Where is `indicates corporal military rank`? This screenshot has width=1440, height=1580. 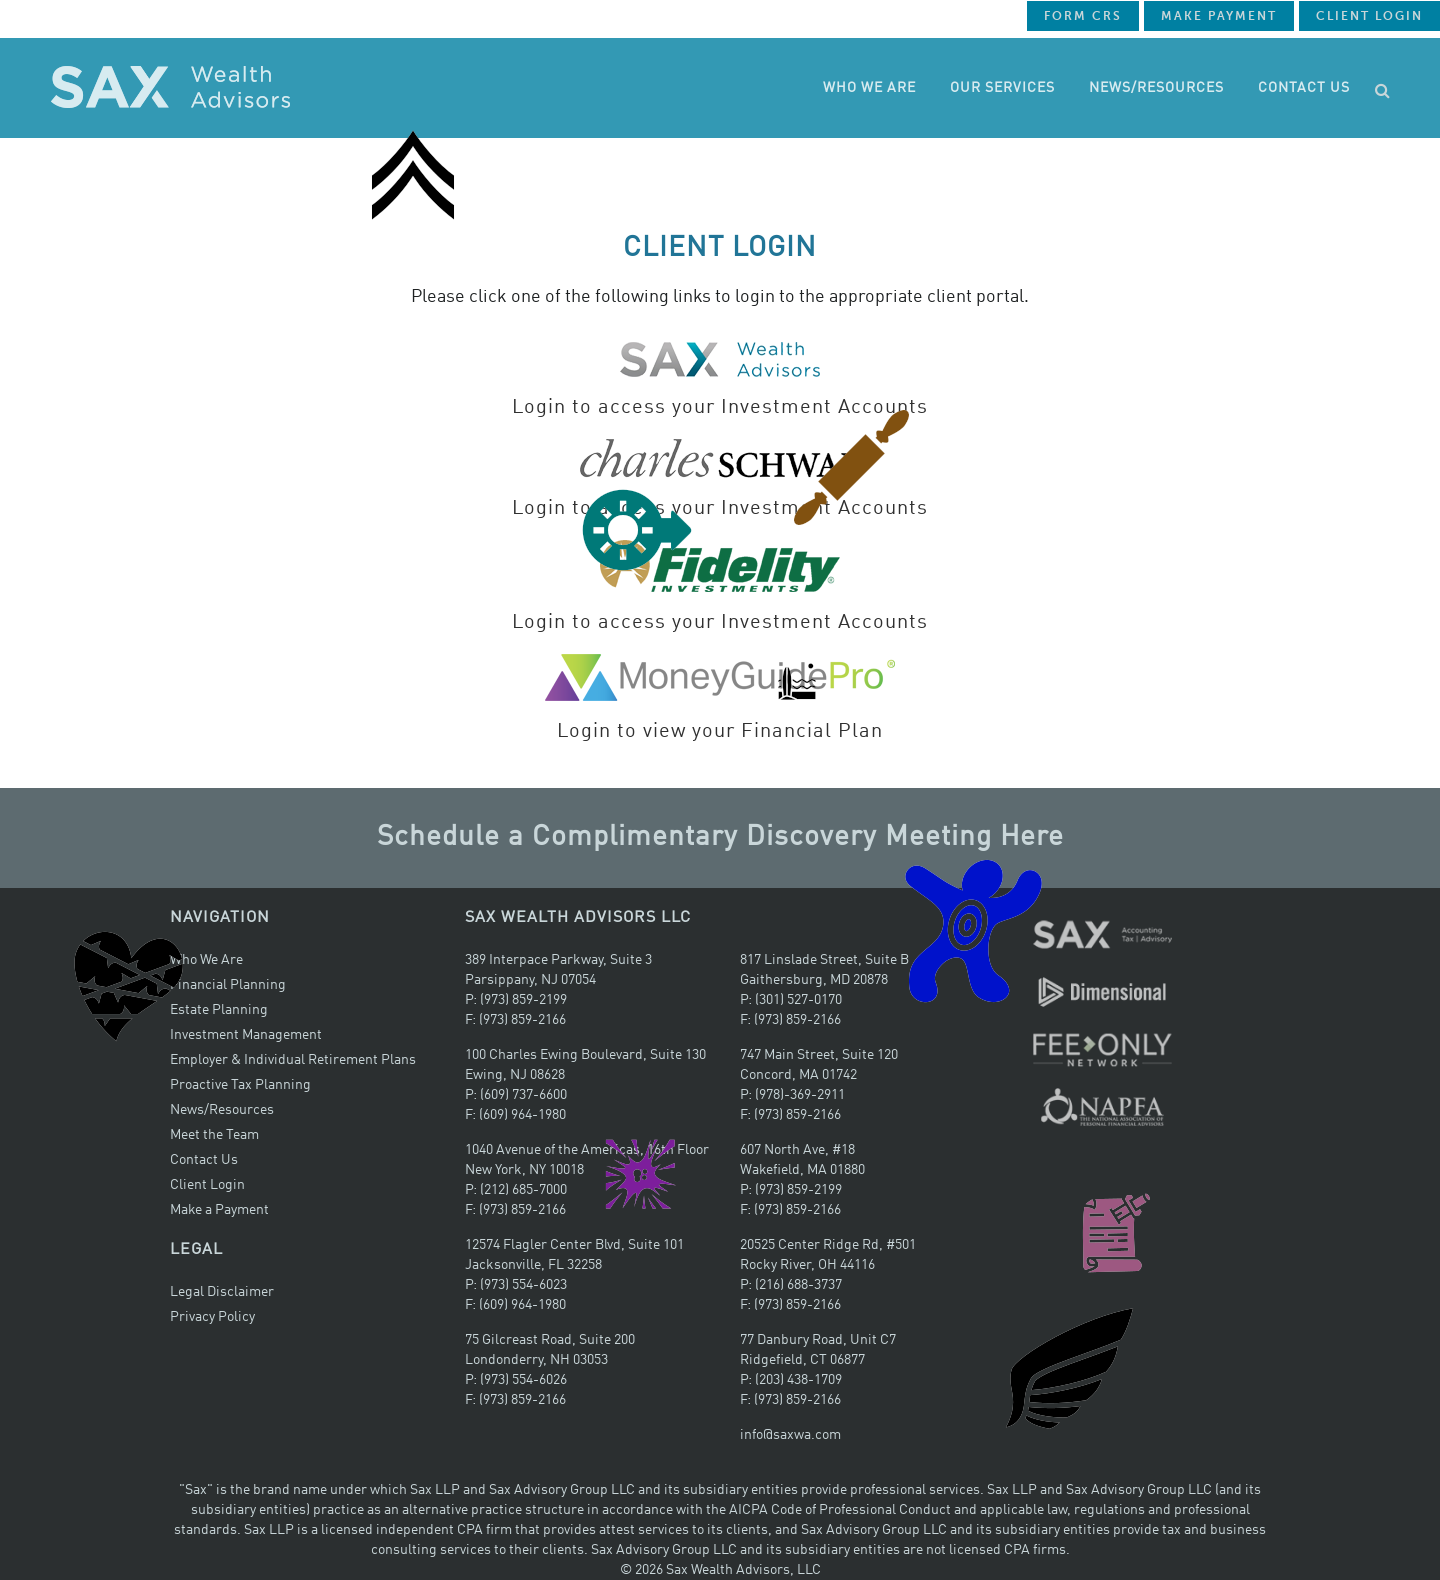
indicates corporal military rank is located at coordinates (413, 175).